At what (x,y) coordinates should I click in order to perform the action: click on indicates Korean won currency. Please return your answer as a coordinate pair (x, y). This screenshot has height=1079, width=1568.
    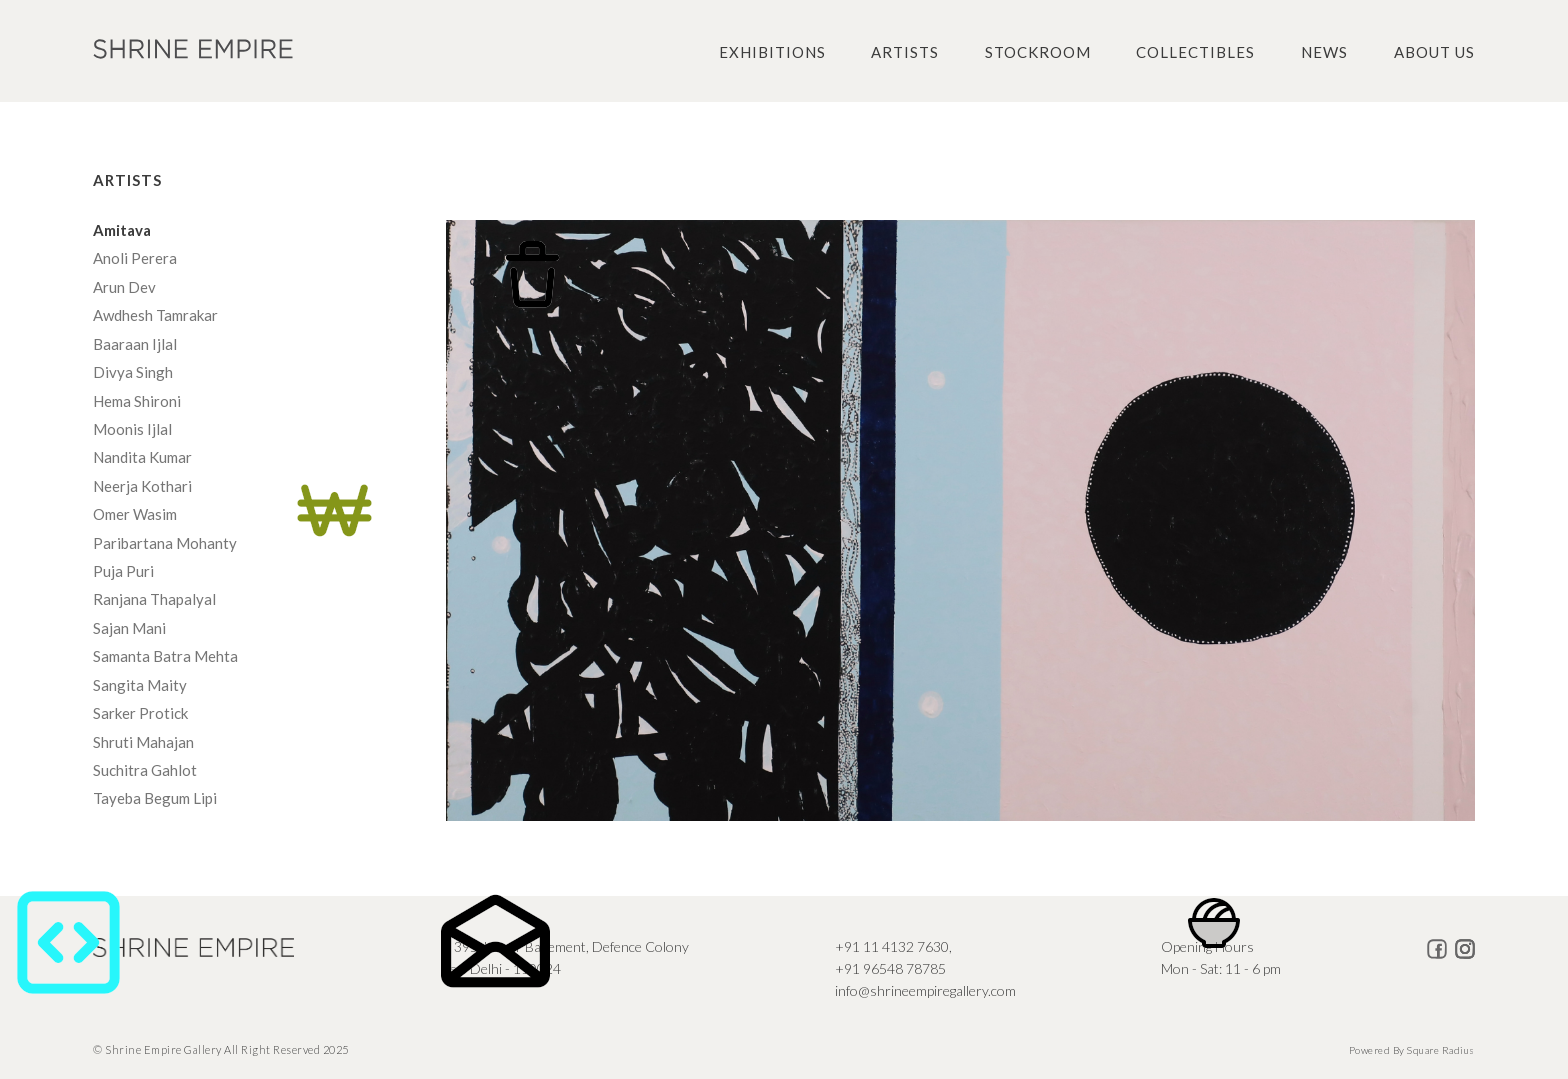
    Looking at the image, I should click on (334, 510).